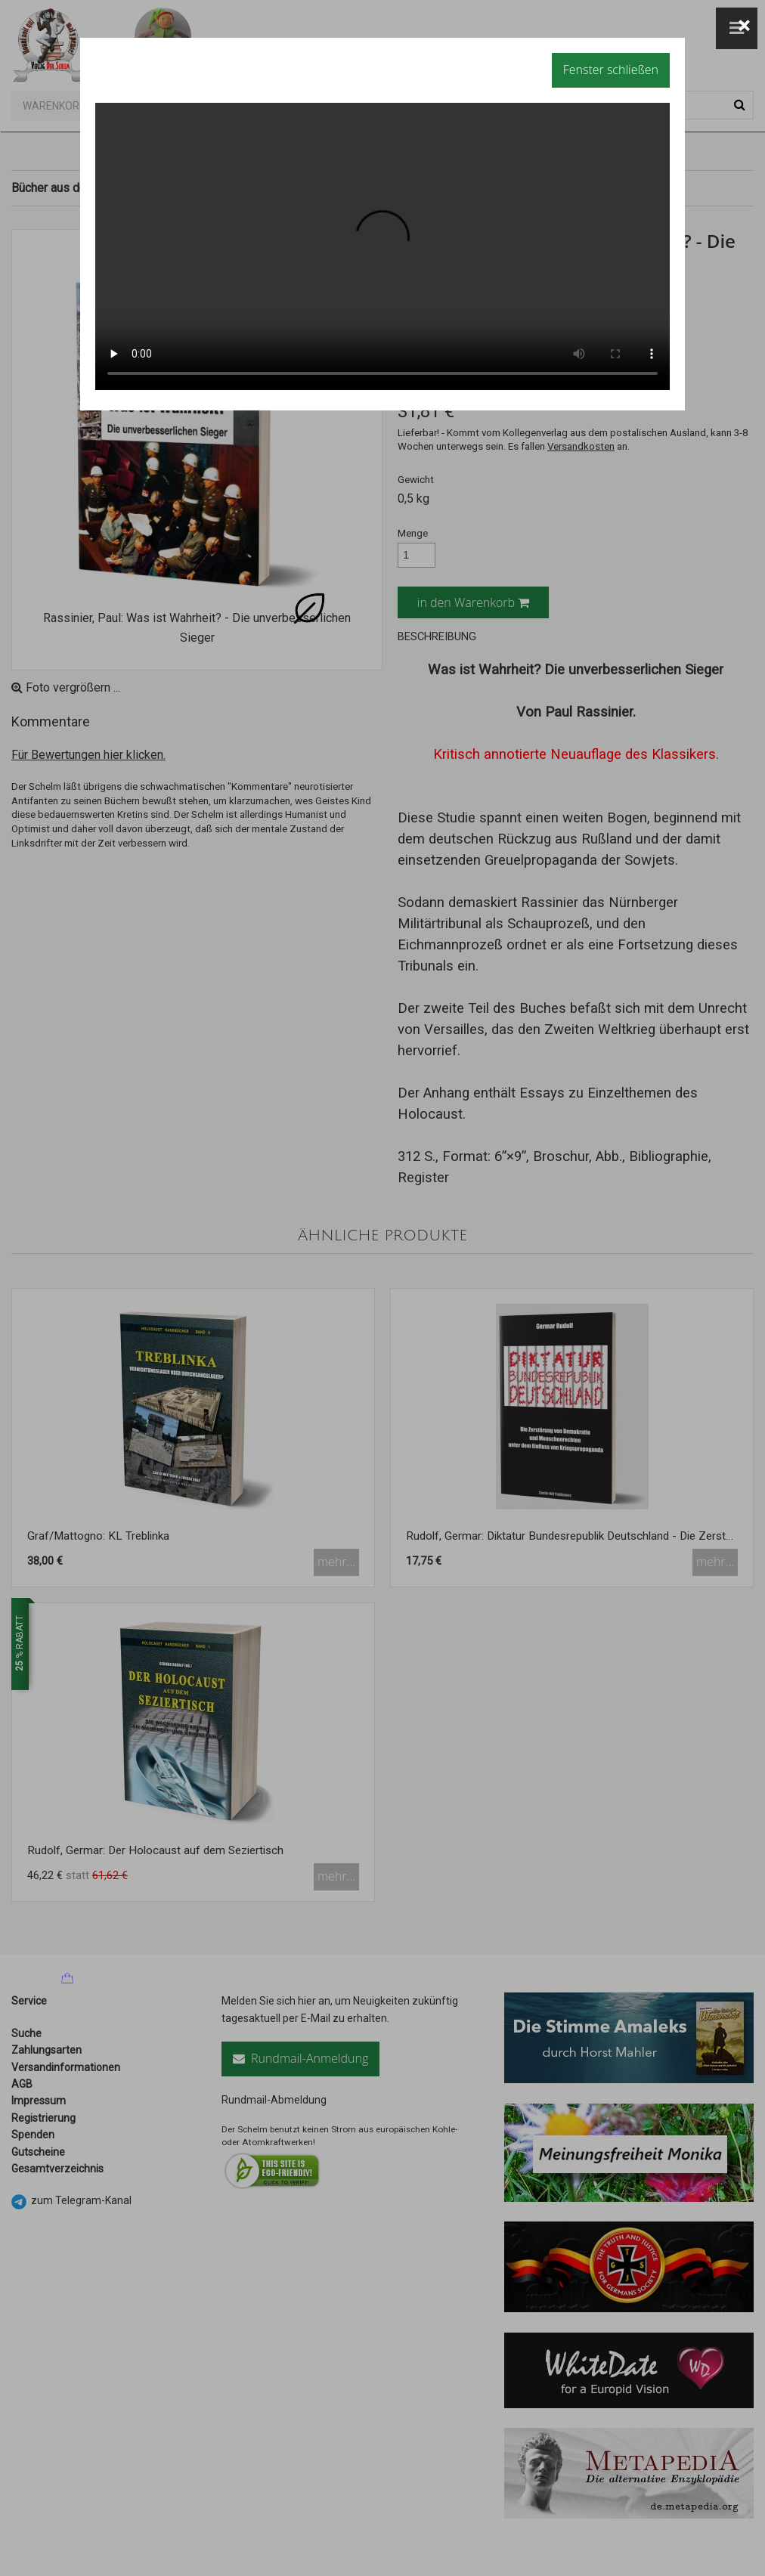  What do you see at coordinates (67, 1979) in the screenshot?
I see `view your shopping bag` at bounding box center [67, 1979].